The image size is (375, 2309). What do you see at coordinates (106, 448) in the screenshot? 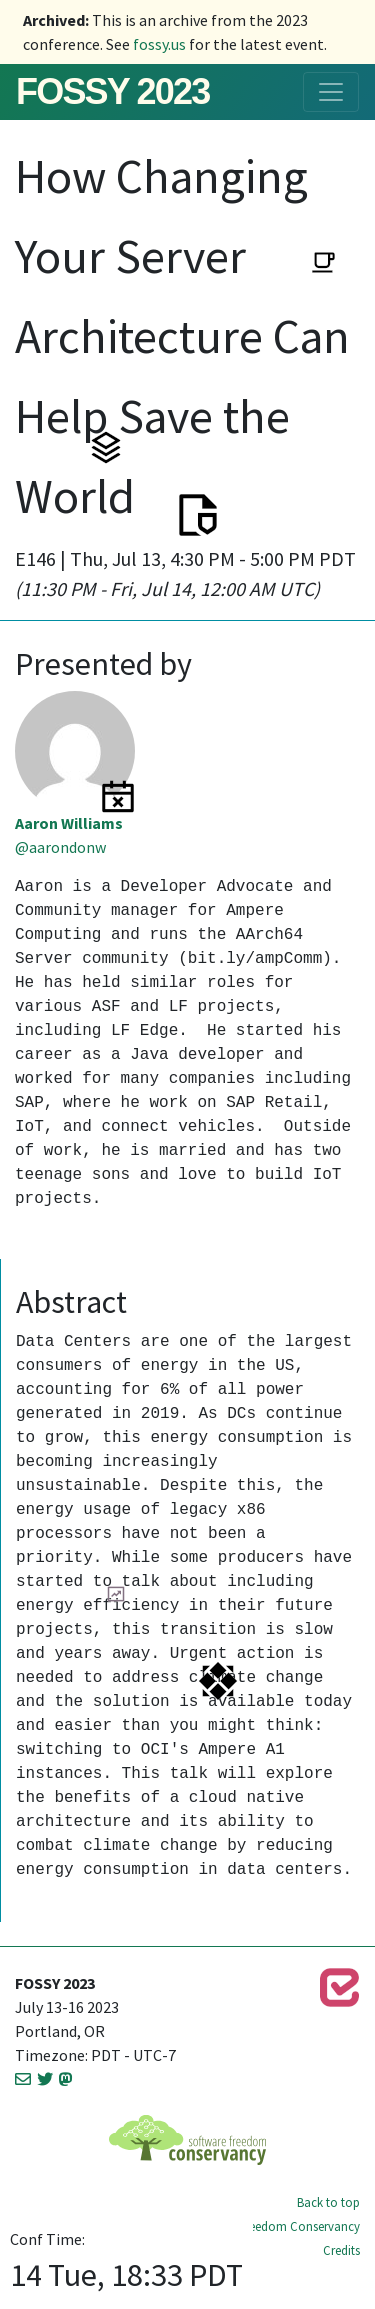
I see `view stacked layers or content` at bounding box center [106, 448].